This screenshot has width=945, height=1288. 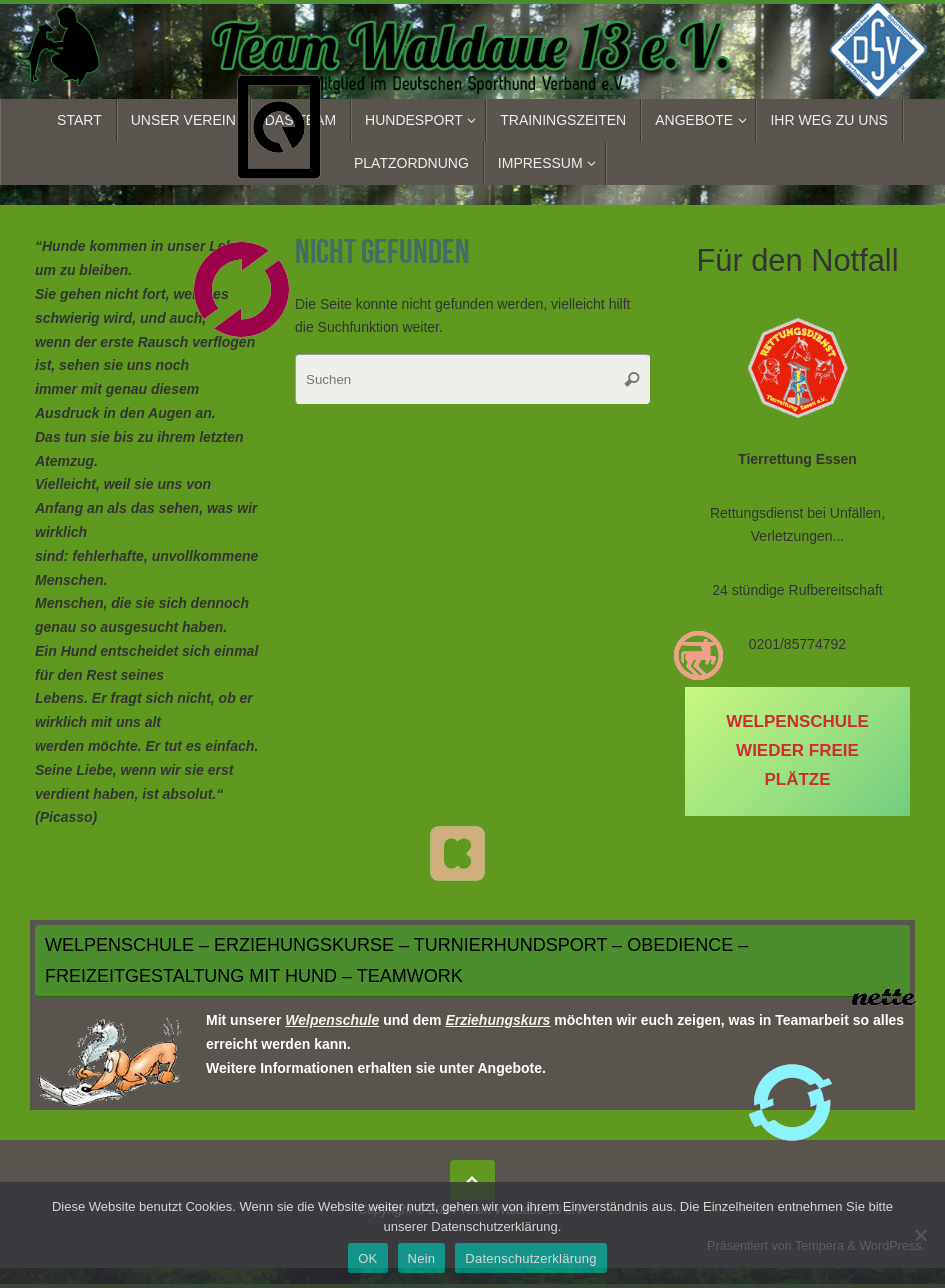 What do you see at coordinates (884, 997) in the screenshot?
I see `nette framework logo` at bounding box center [884, 997].